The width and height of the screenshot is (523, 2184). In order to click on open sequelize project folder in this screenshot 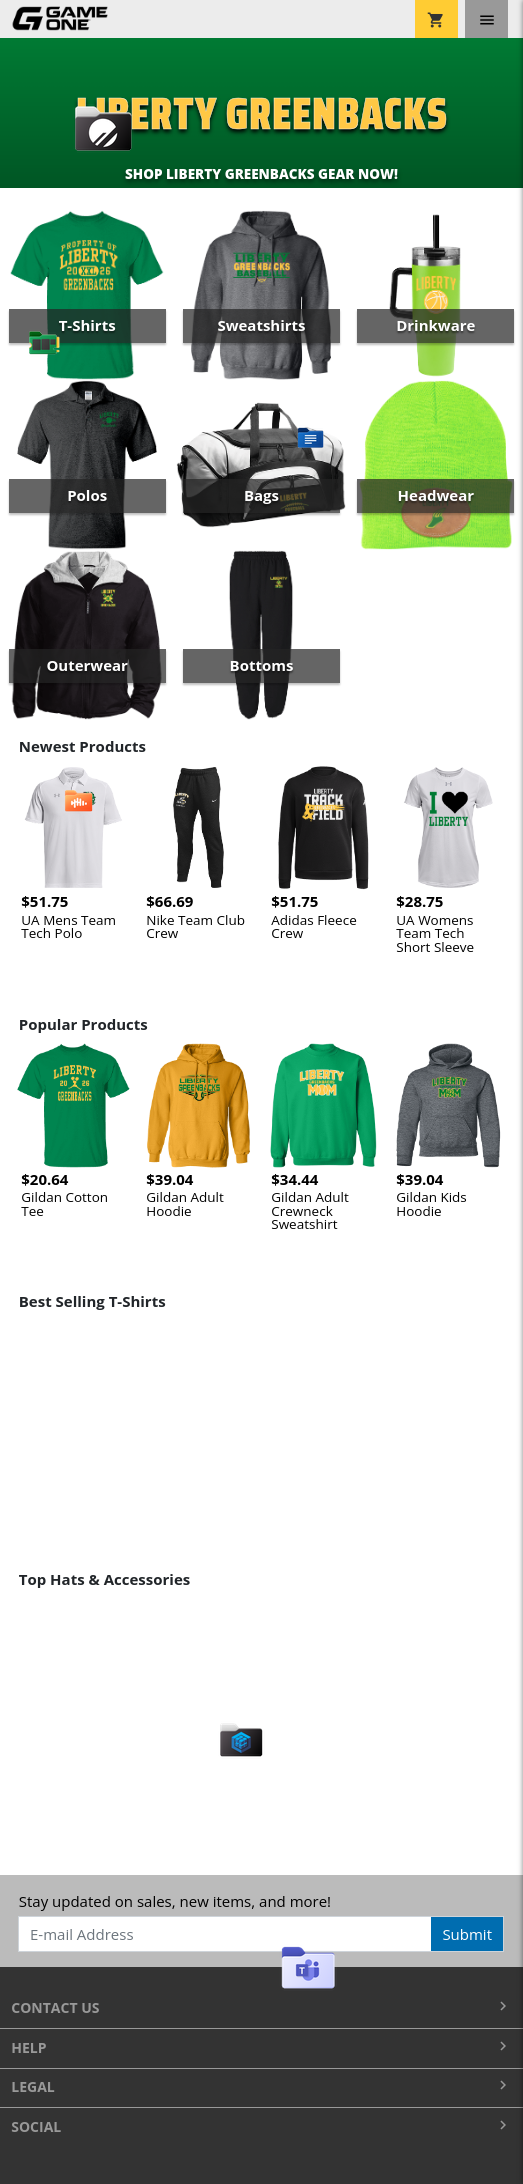, I will do `click(241, 1741)`.